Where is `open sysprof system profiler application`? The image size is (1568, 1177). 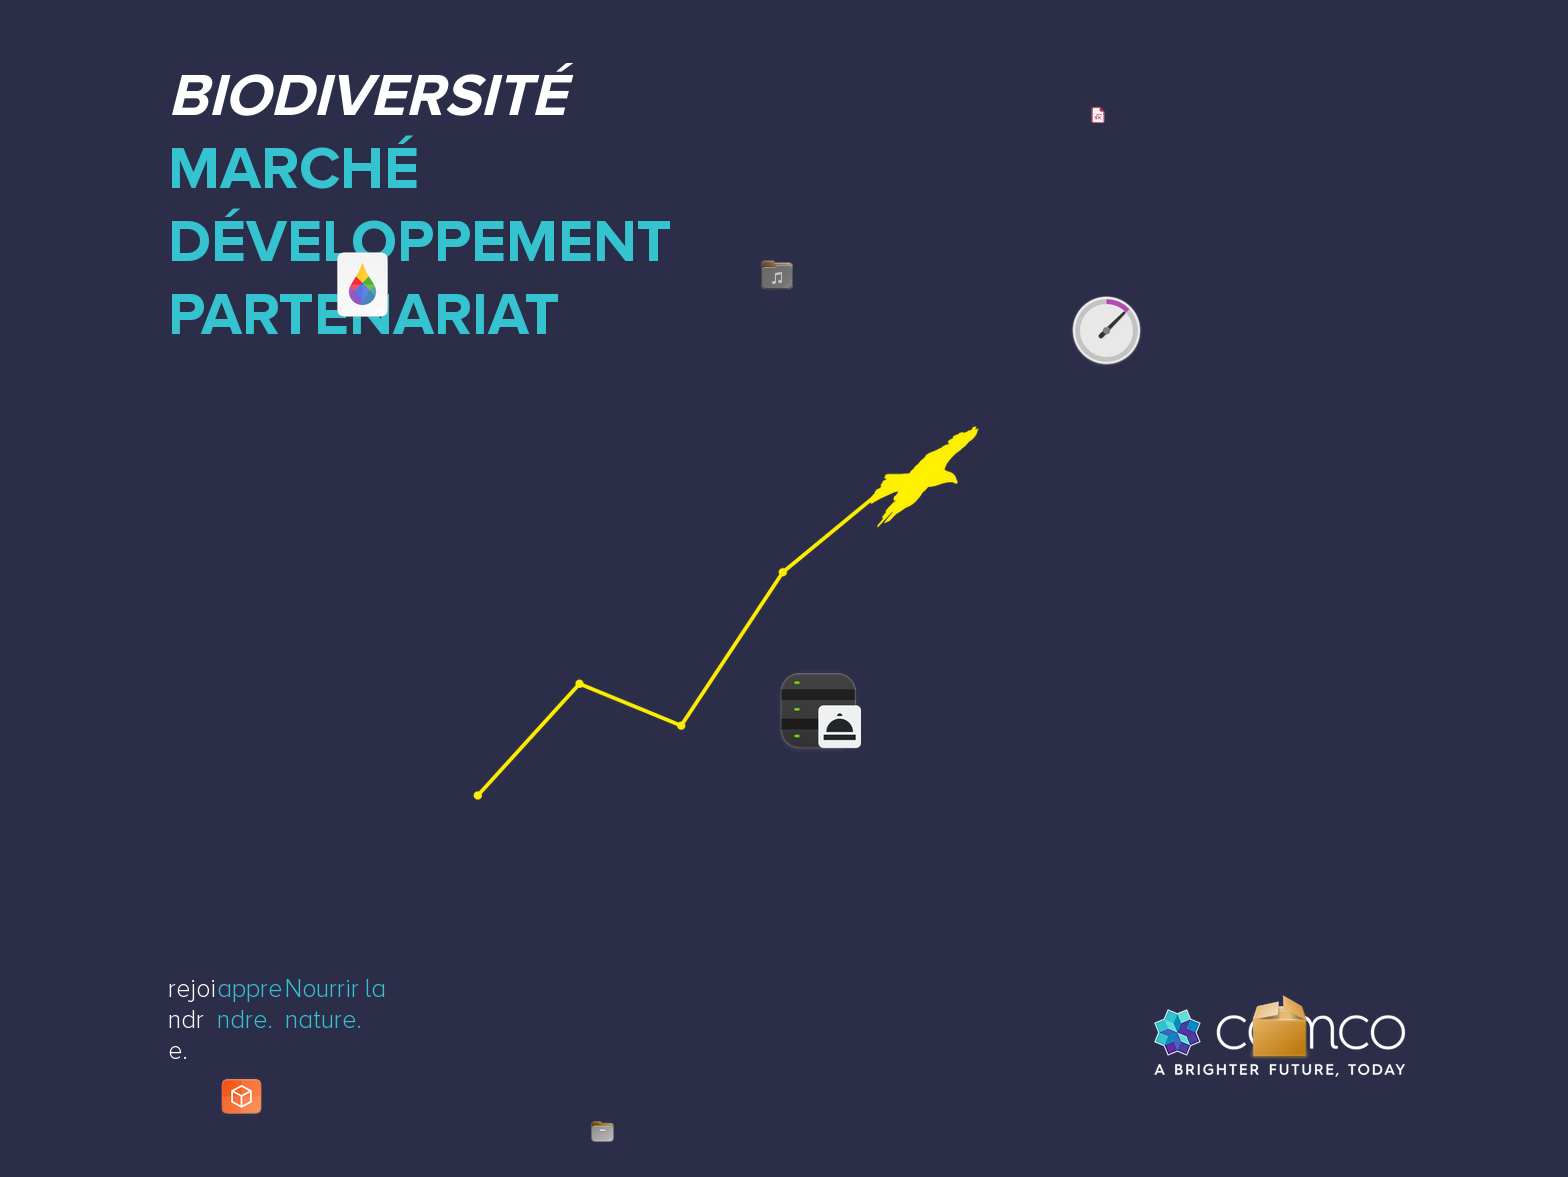
open sysprof system profiler application is located at coordinates (1106, 330).